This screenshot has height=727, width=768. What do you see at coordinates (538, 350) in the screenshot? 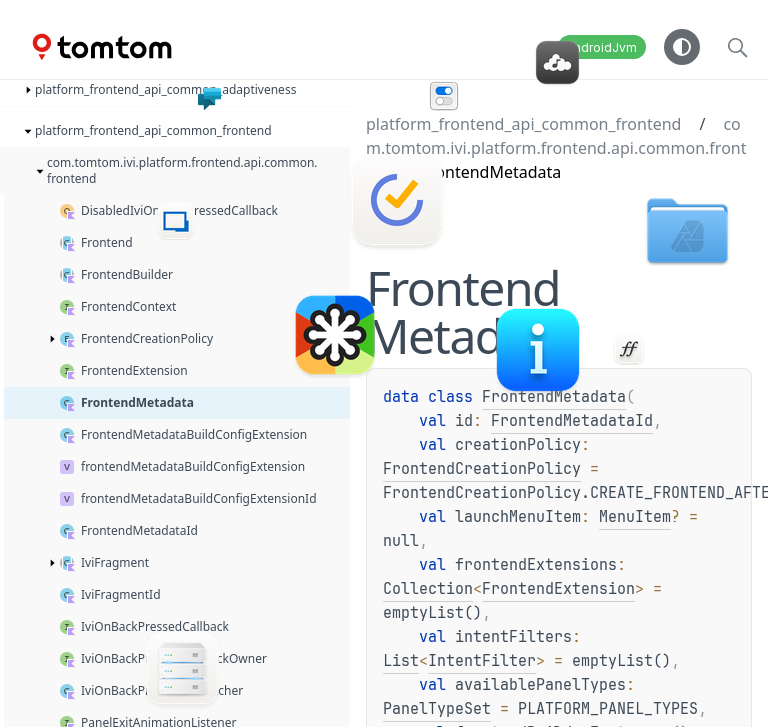
I see `open ibus input method settings` at bounding box center [538, 350].